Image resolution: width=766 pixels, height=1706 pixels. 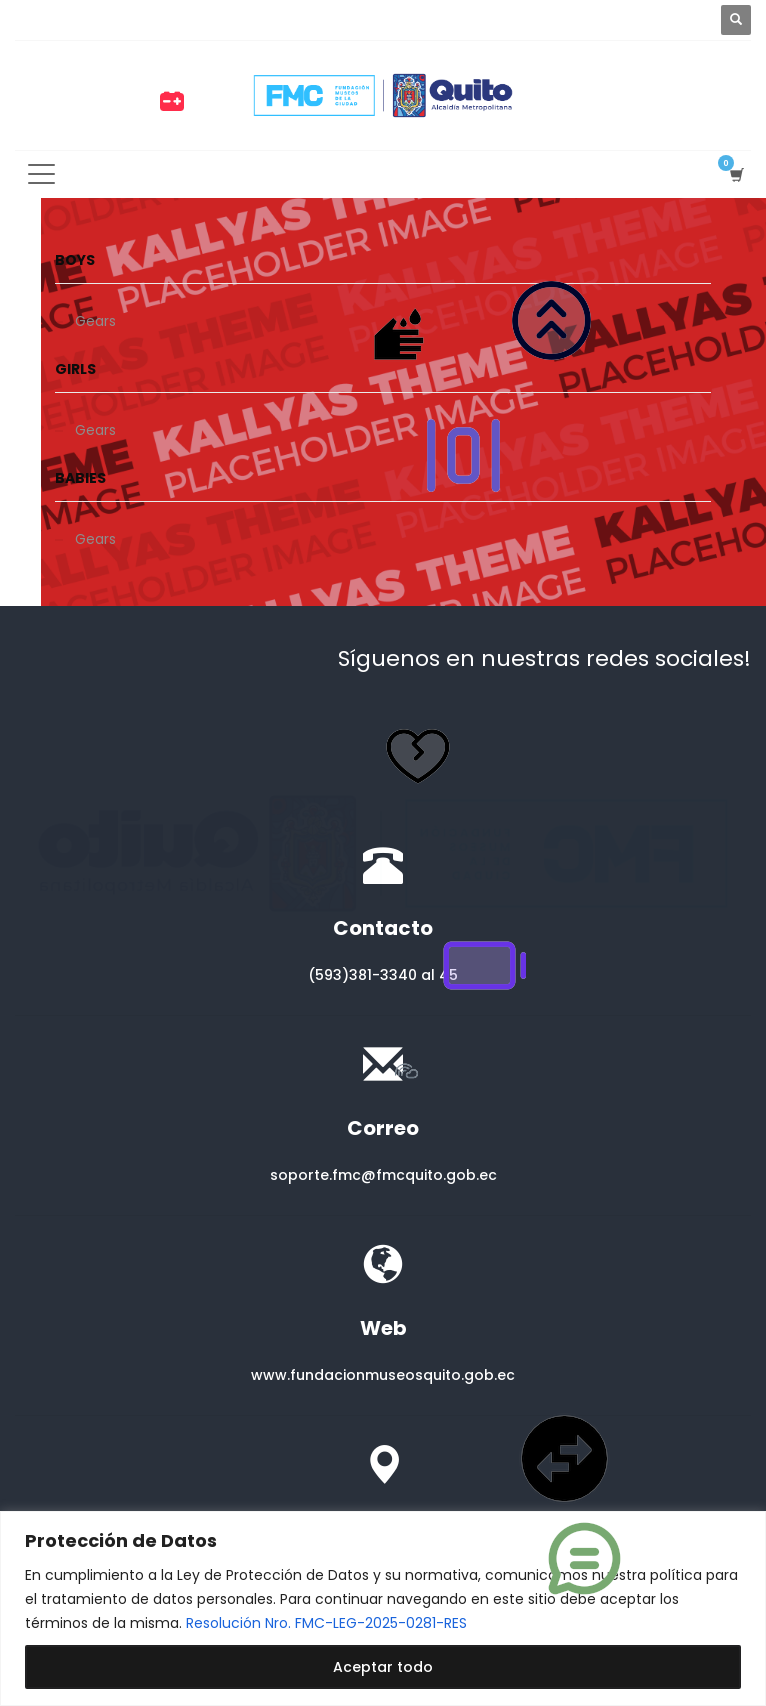 What do you see at coordinates (564, 1458) in the screenshot?
I see `swap or exchange items horizontally` at bounding box center [564, 1458].